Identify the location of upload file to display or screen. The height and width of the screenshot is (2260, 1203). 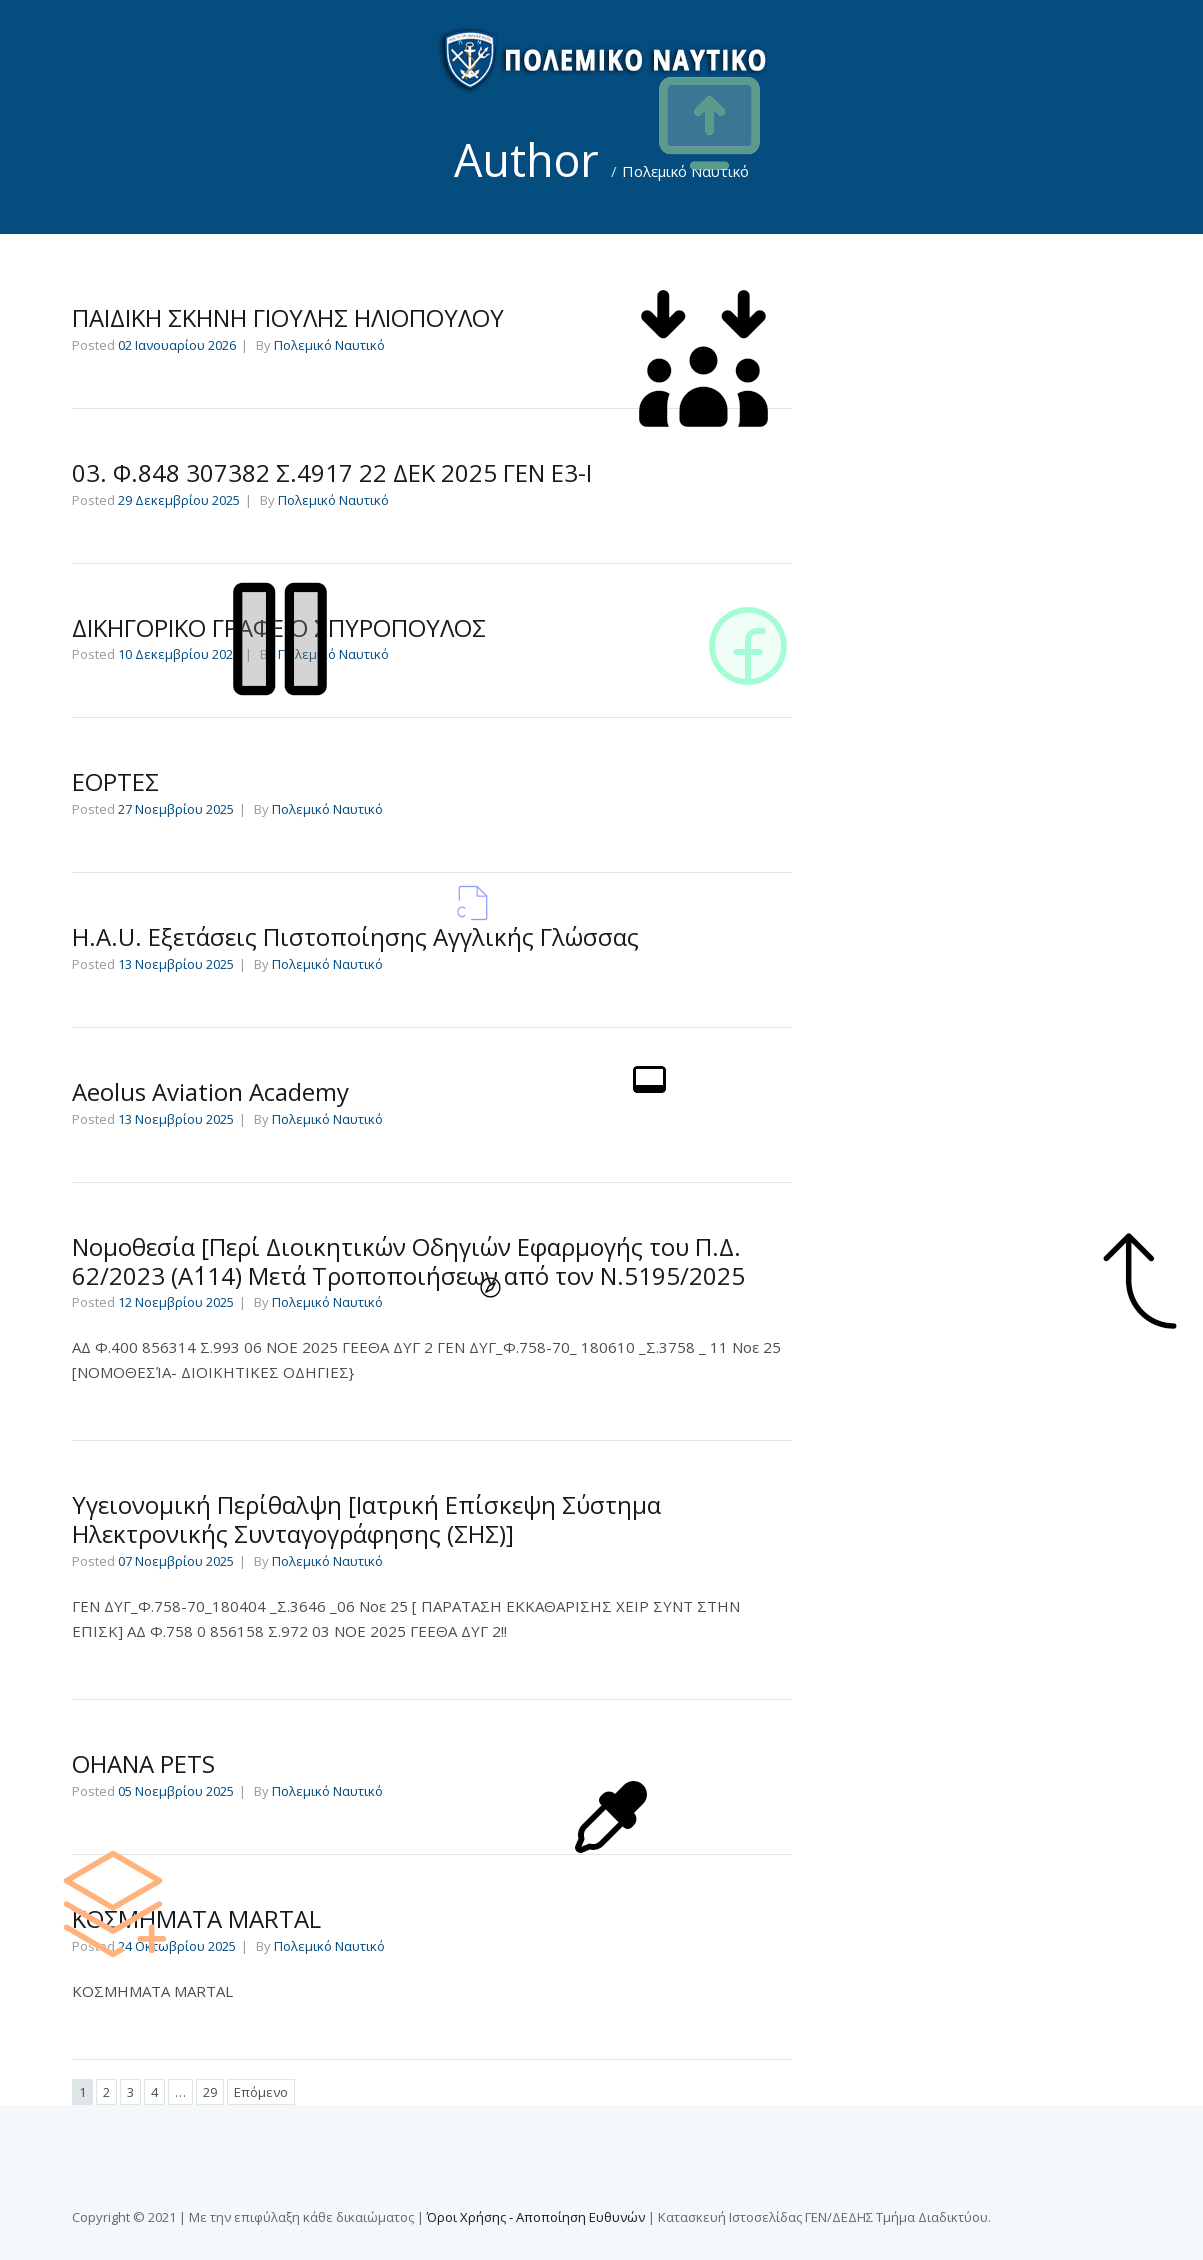
(709, 119).